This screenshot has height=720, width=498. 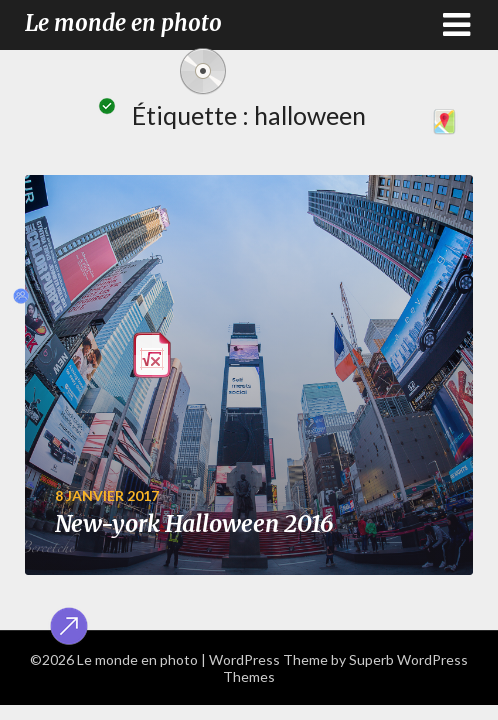 What do you see at coordinates (21, 296) in the screenshot?
I see `access user account settings` at bounding box center [21, 296].